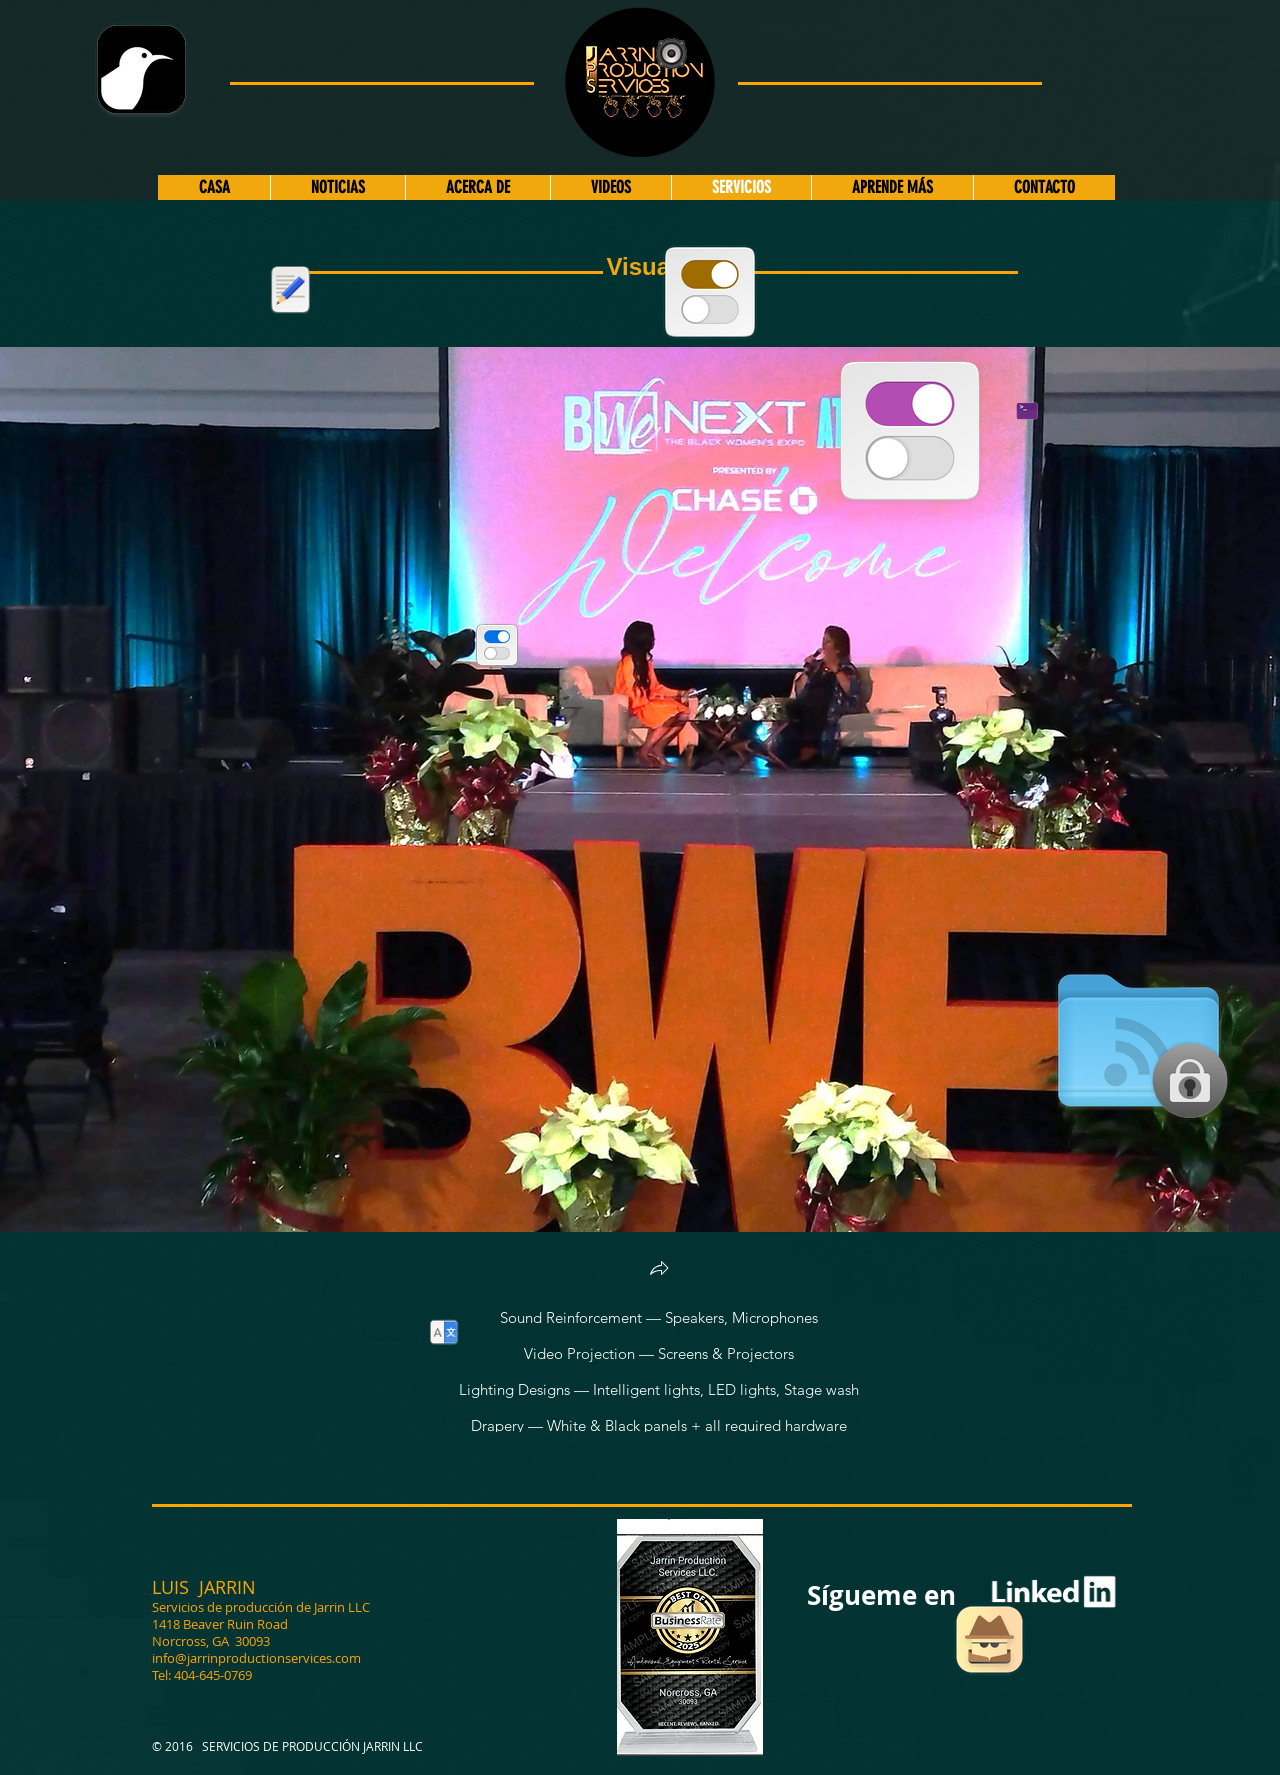 Image resolution: width=1280 pixels, height=1775 pixels. I want to click on access language and region settings, so click(444, 1332).